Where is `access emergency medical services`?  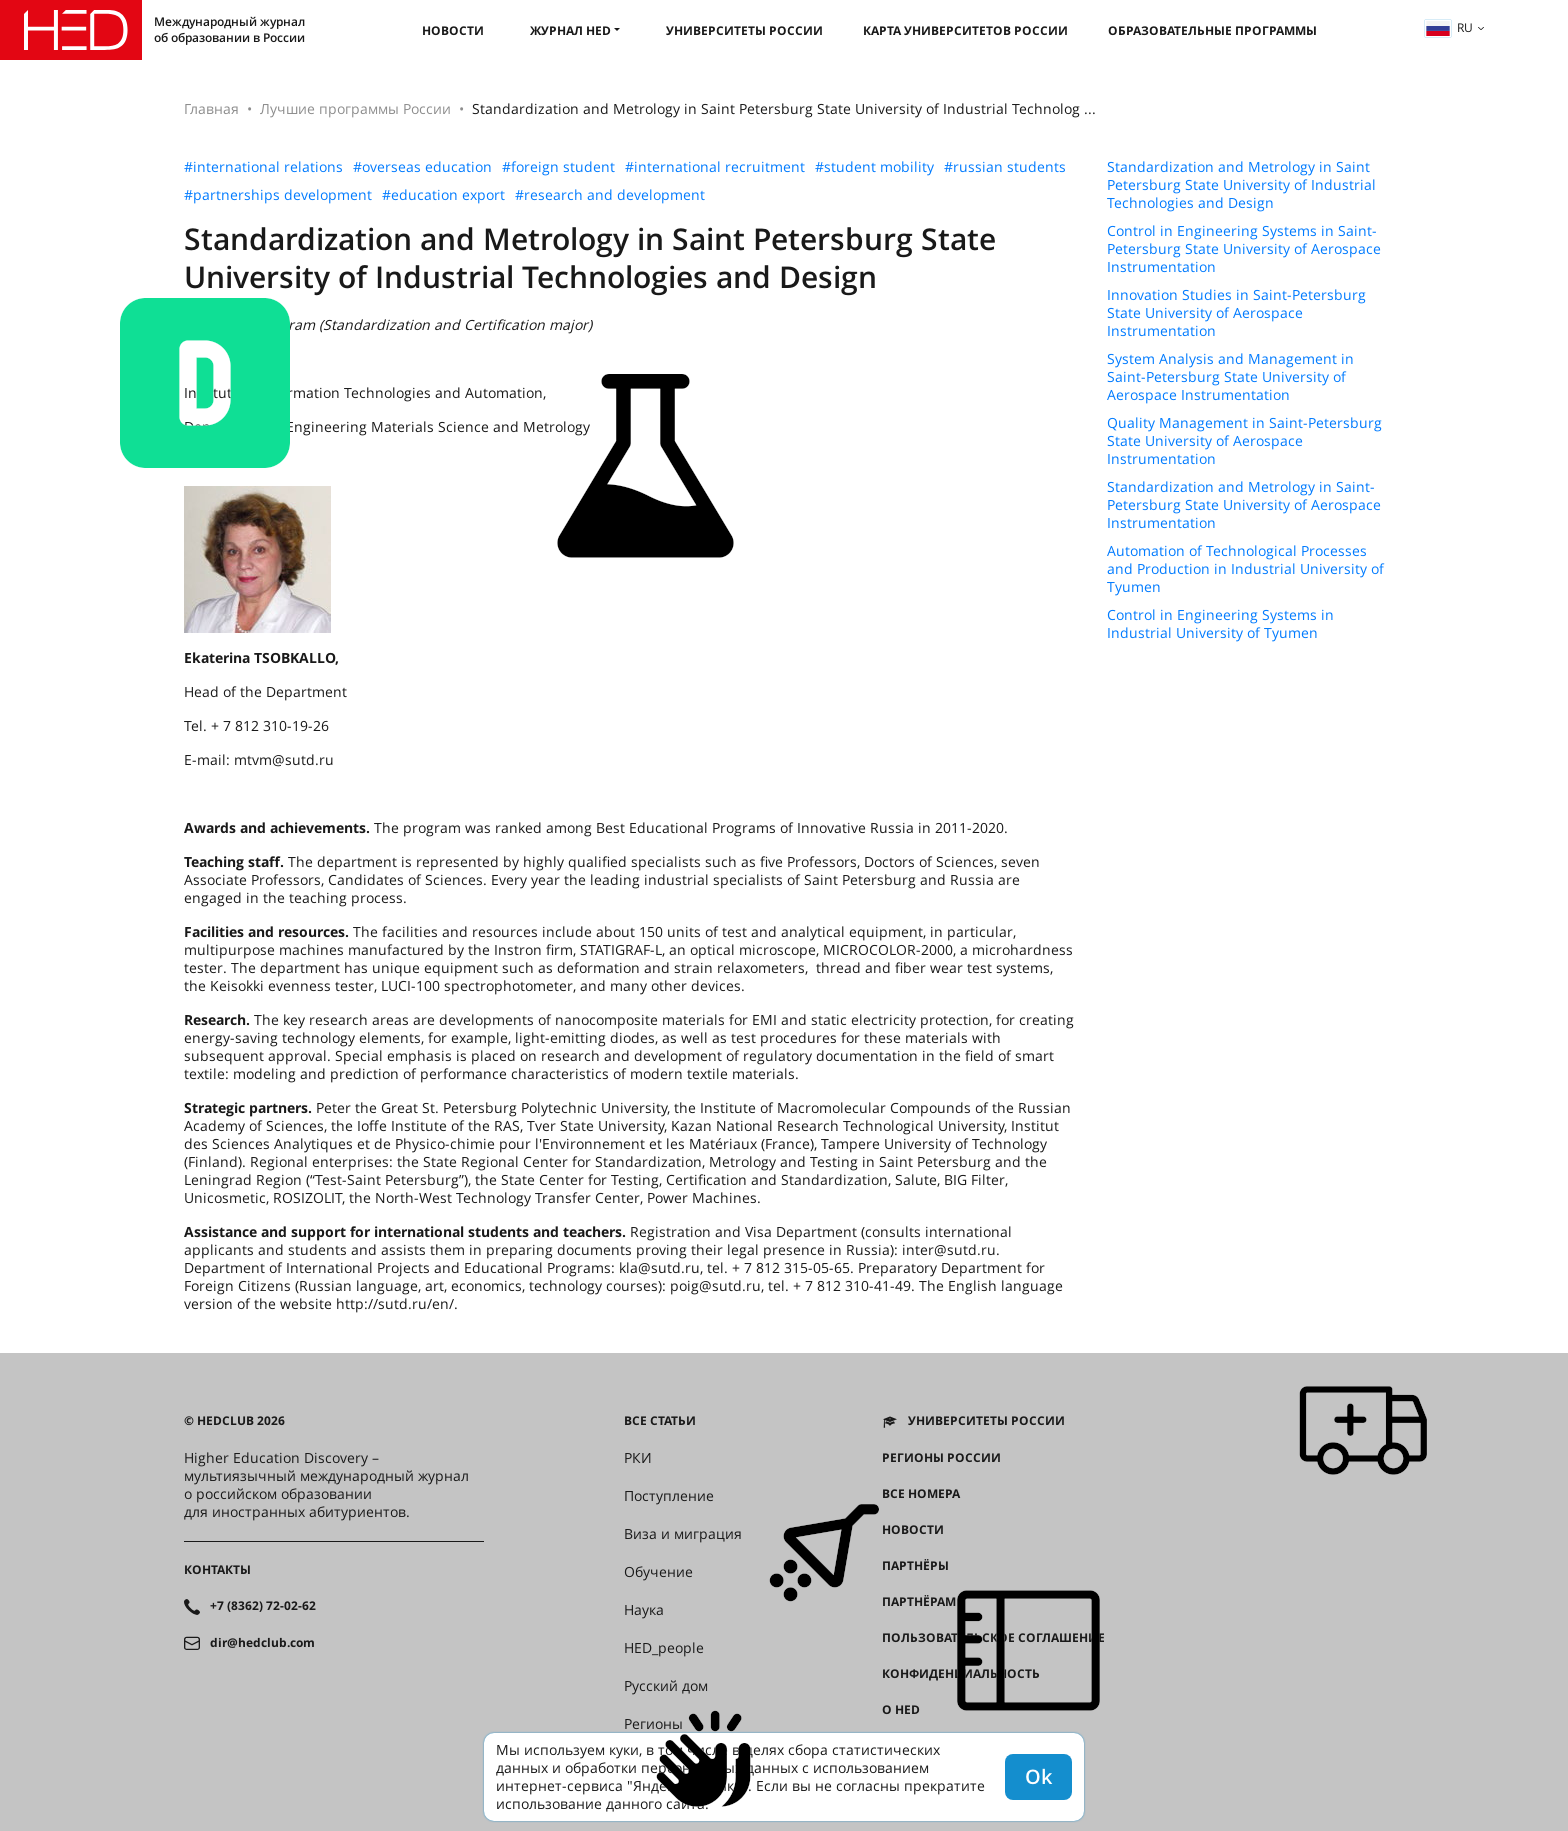
access emergency medical services is located at coordinates (1359, 1424).